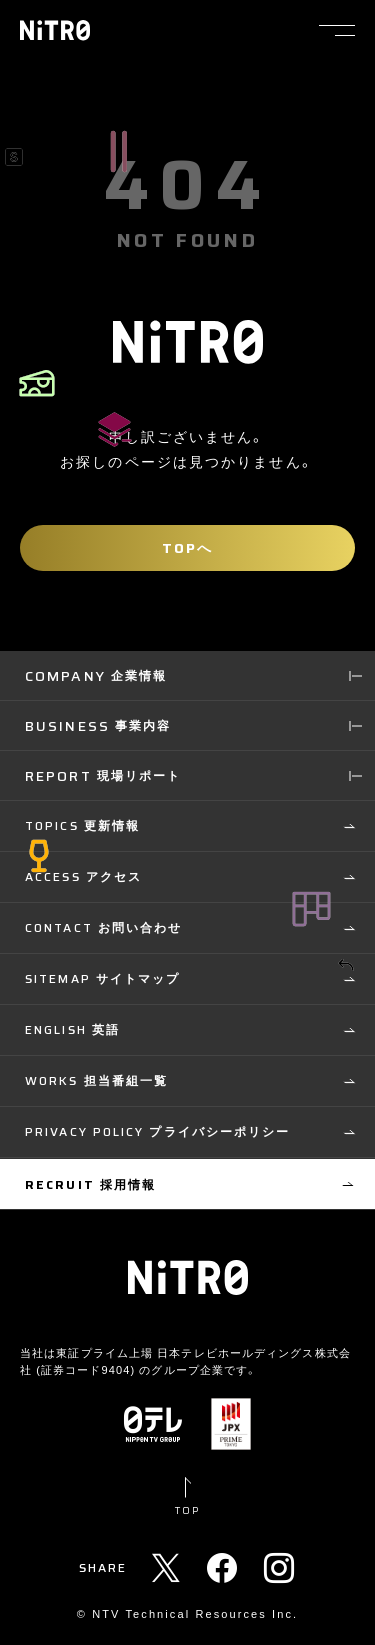 The image size is (375, 1645). What do you see at coordinates (346, 965) in the screenshot?
I see `reply to a message` at bounding box center [346, 965].